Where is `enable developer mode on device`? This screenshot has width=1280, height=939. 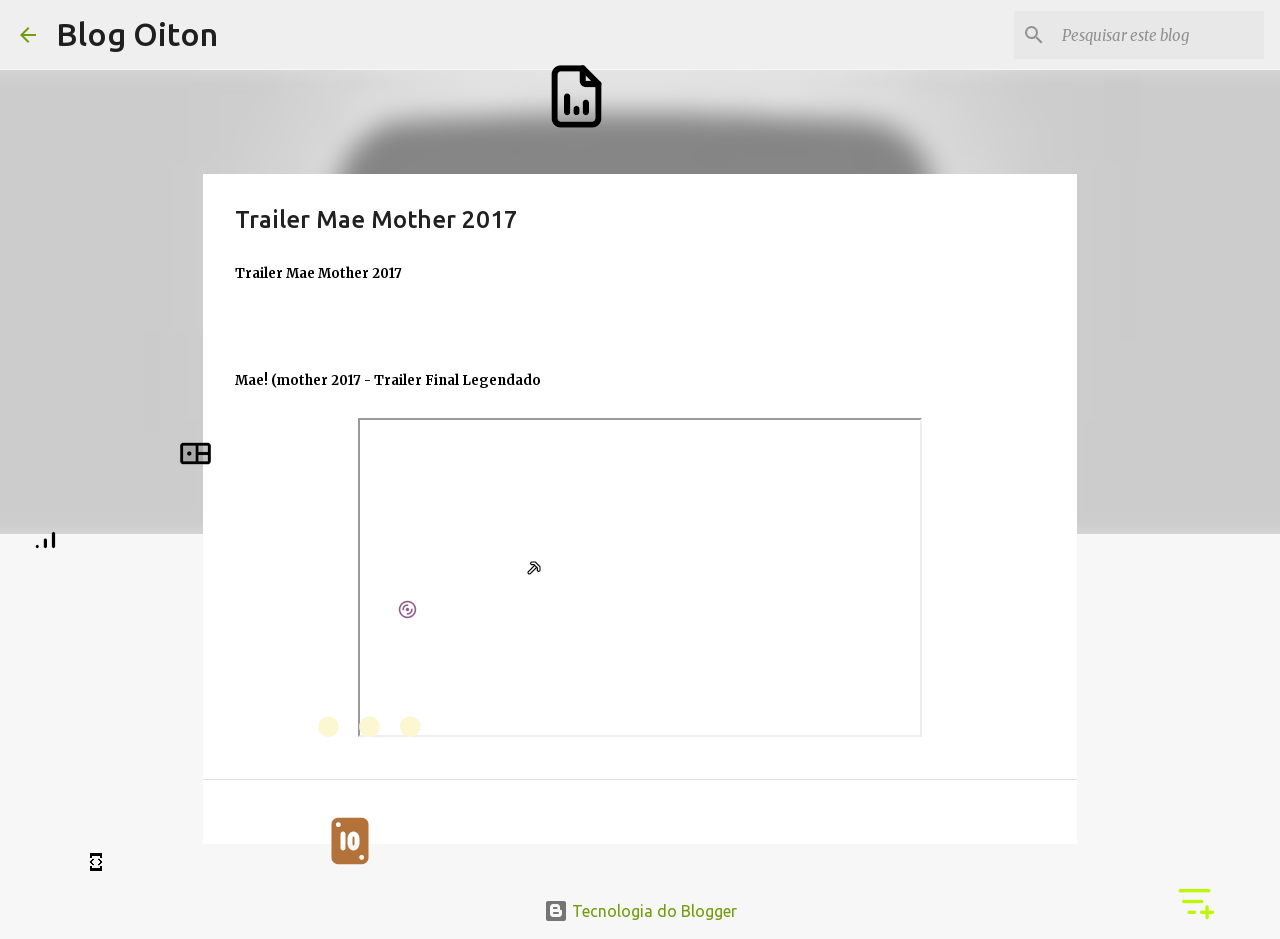
enable developer mode on device is located at coordinates (96, 862).